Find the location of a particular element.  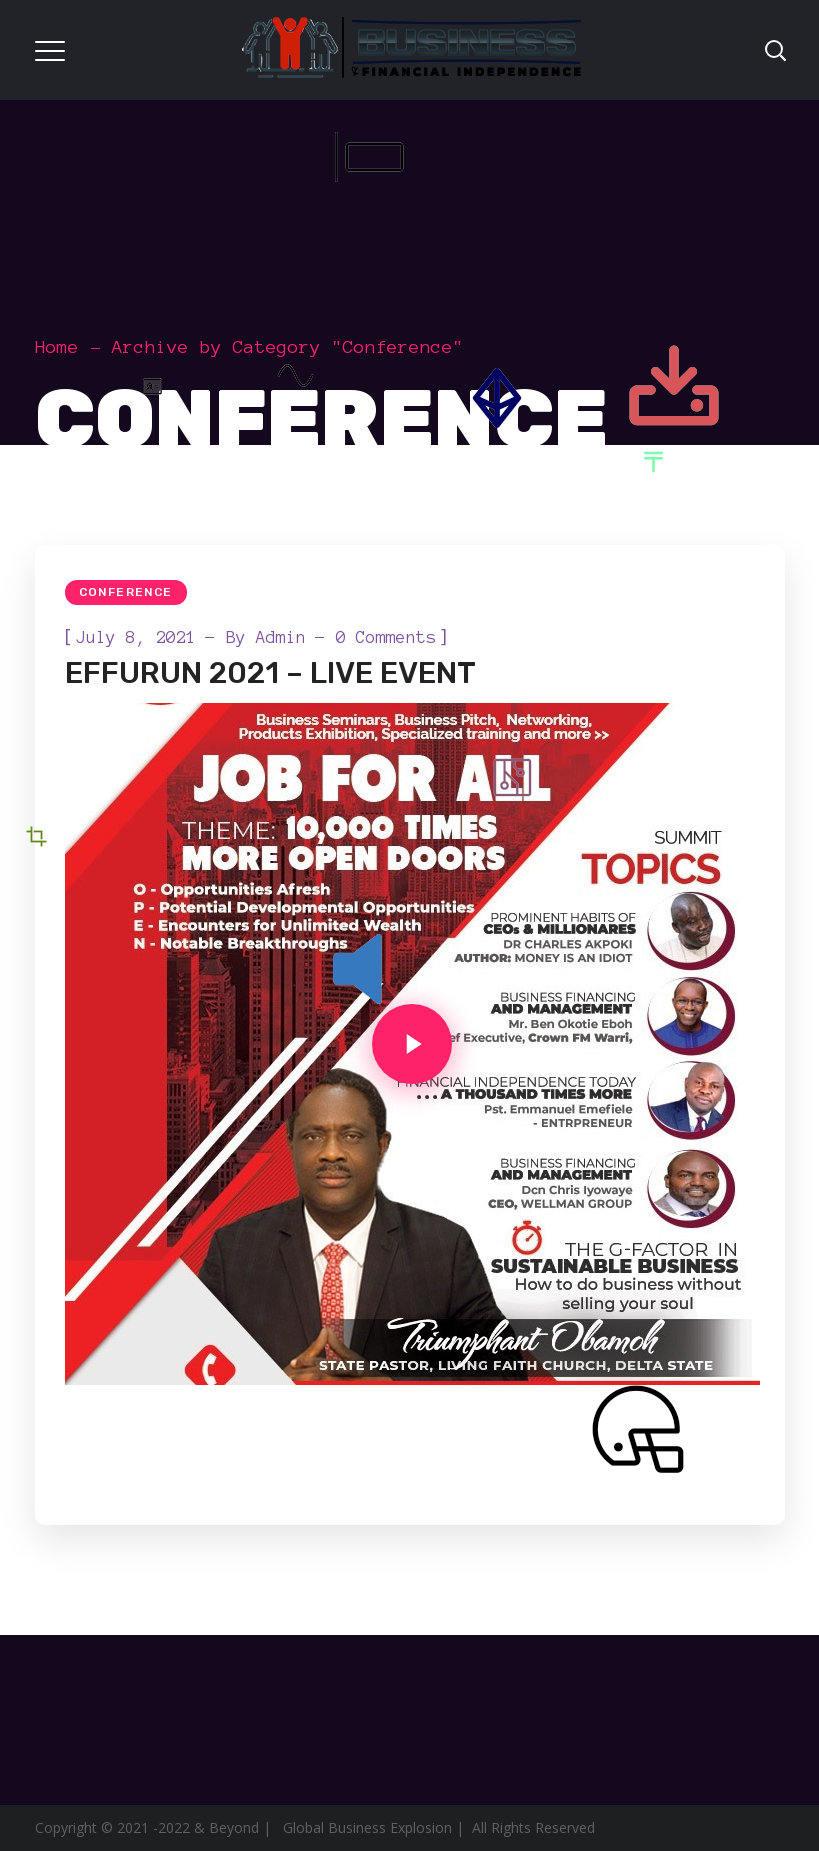

view your profile or identification details is located at coordinates (152, 386).